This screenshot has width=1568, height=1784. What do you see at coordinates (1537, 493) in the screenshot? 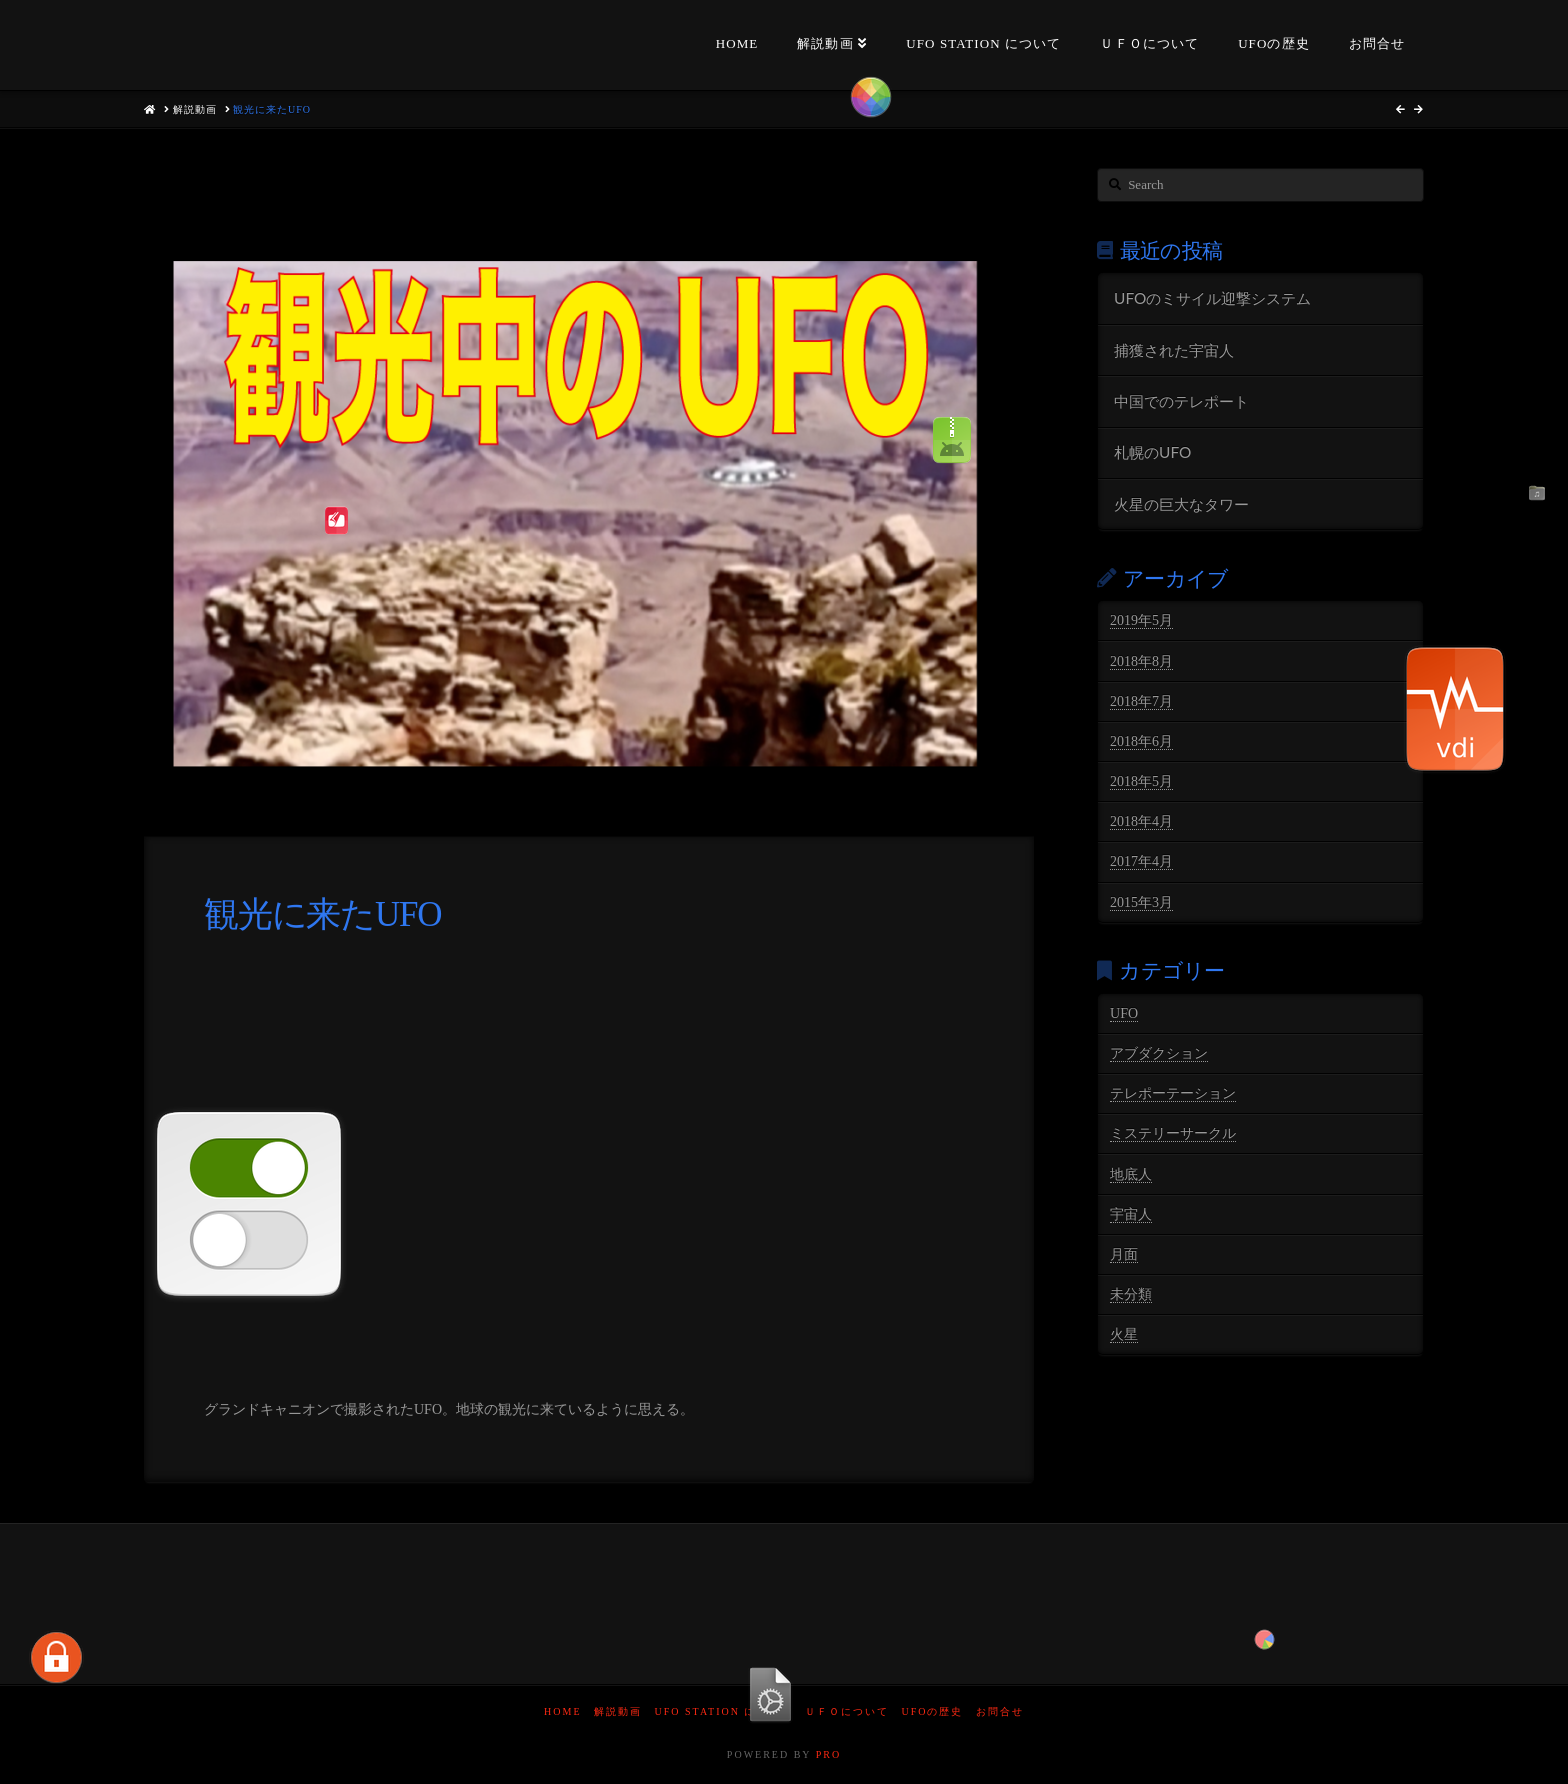
I see `open your music folder` at bounding box center [1537, 493].